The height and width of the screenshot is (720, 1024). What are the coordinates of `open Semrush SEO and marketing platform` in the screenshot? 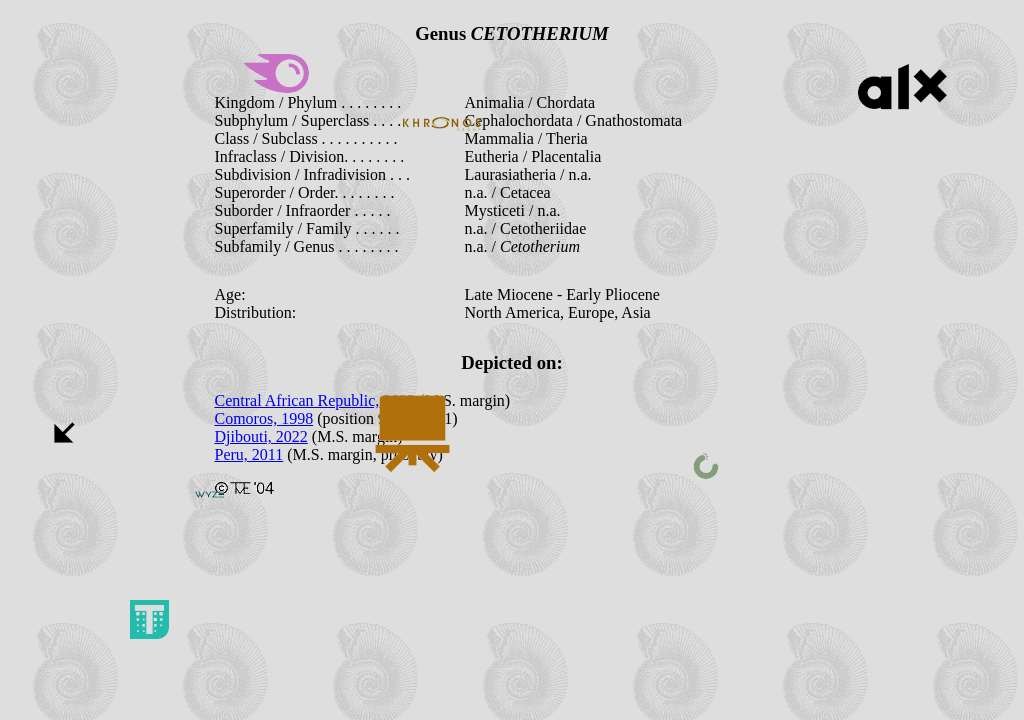 It's located at (276, 73).